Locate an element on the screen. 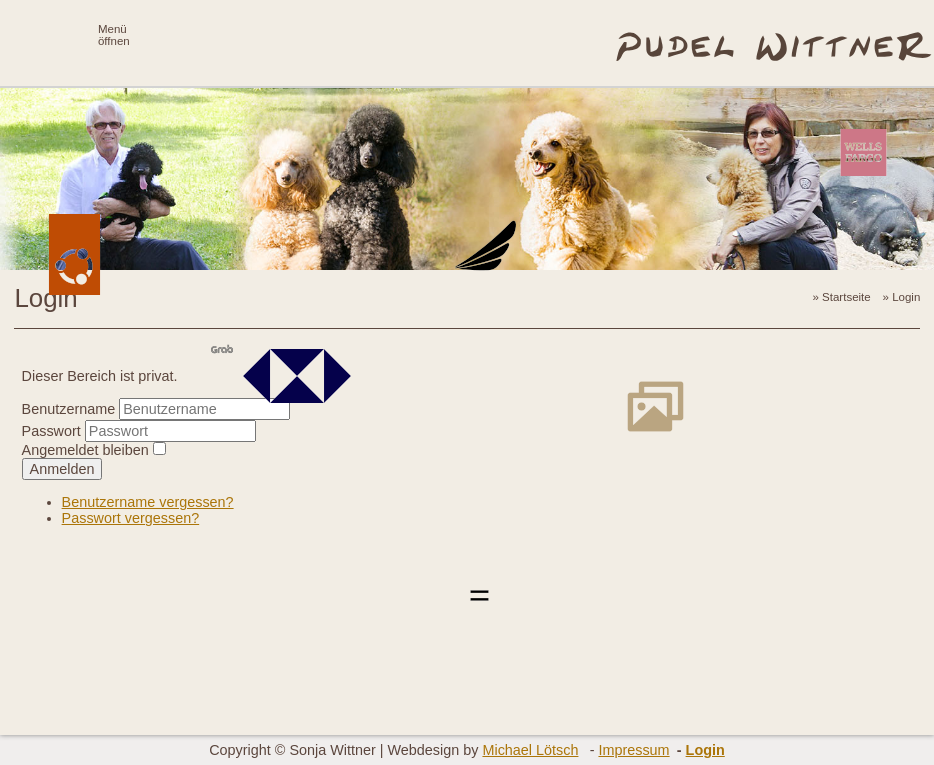  open the Wells Fargo banking app is located at coordinates (863, 152).